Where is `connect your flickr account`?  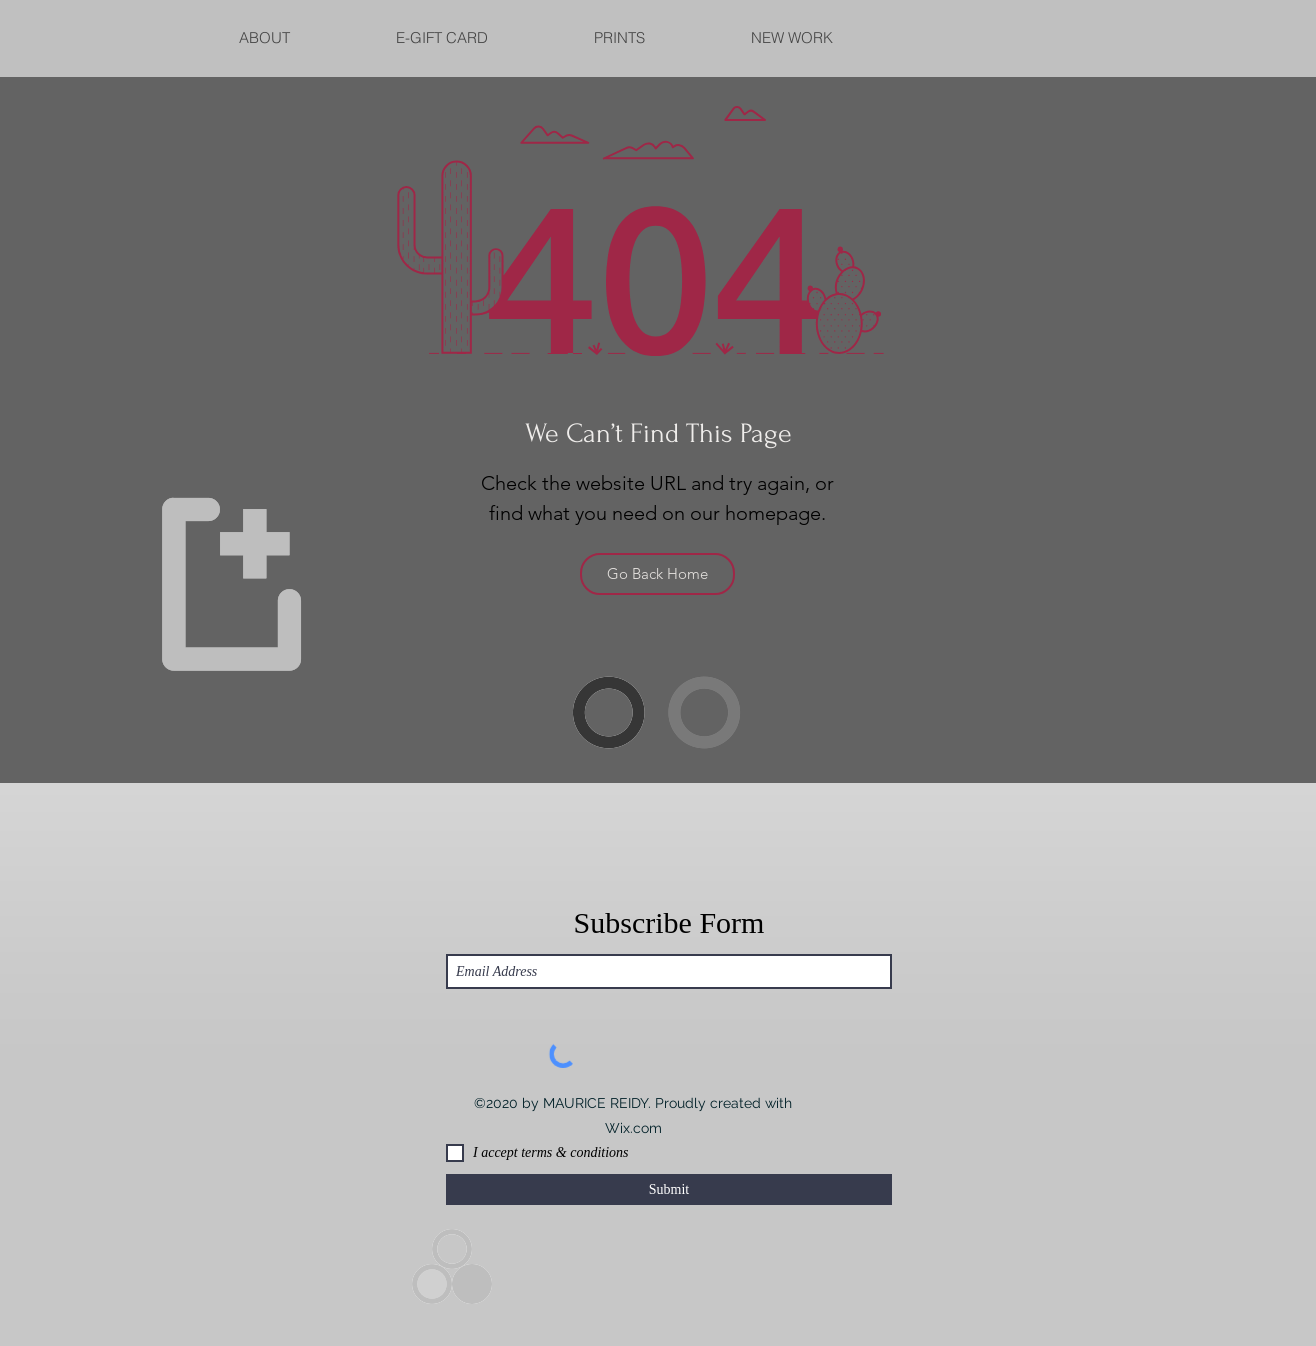 connect your flickr account is located at coordinates (656, 712).